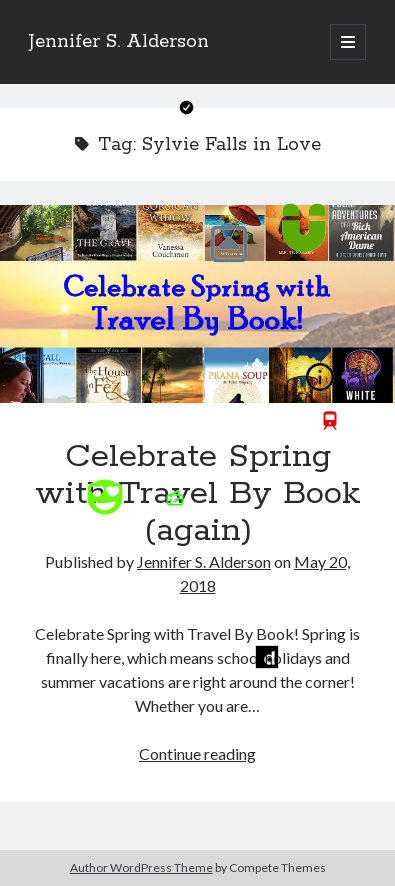 This screenshot has height=886, width=395. I want to click on attract or pull related items together, so click(304, 228).